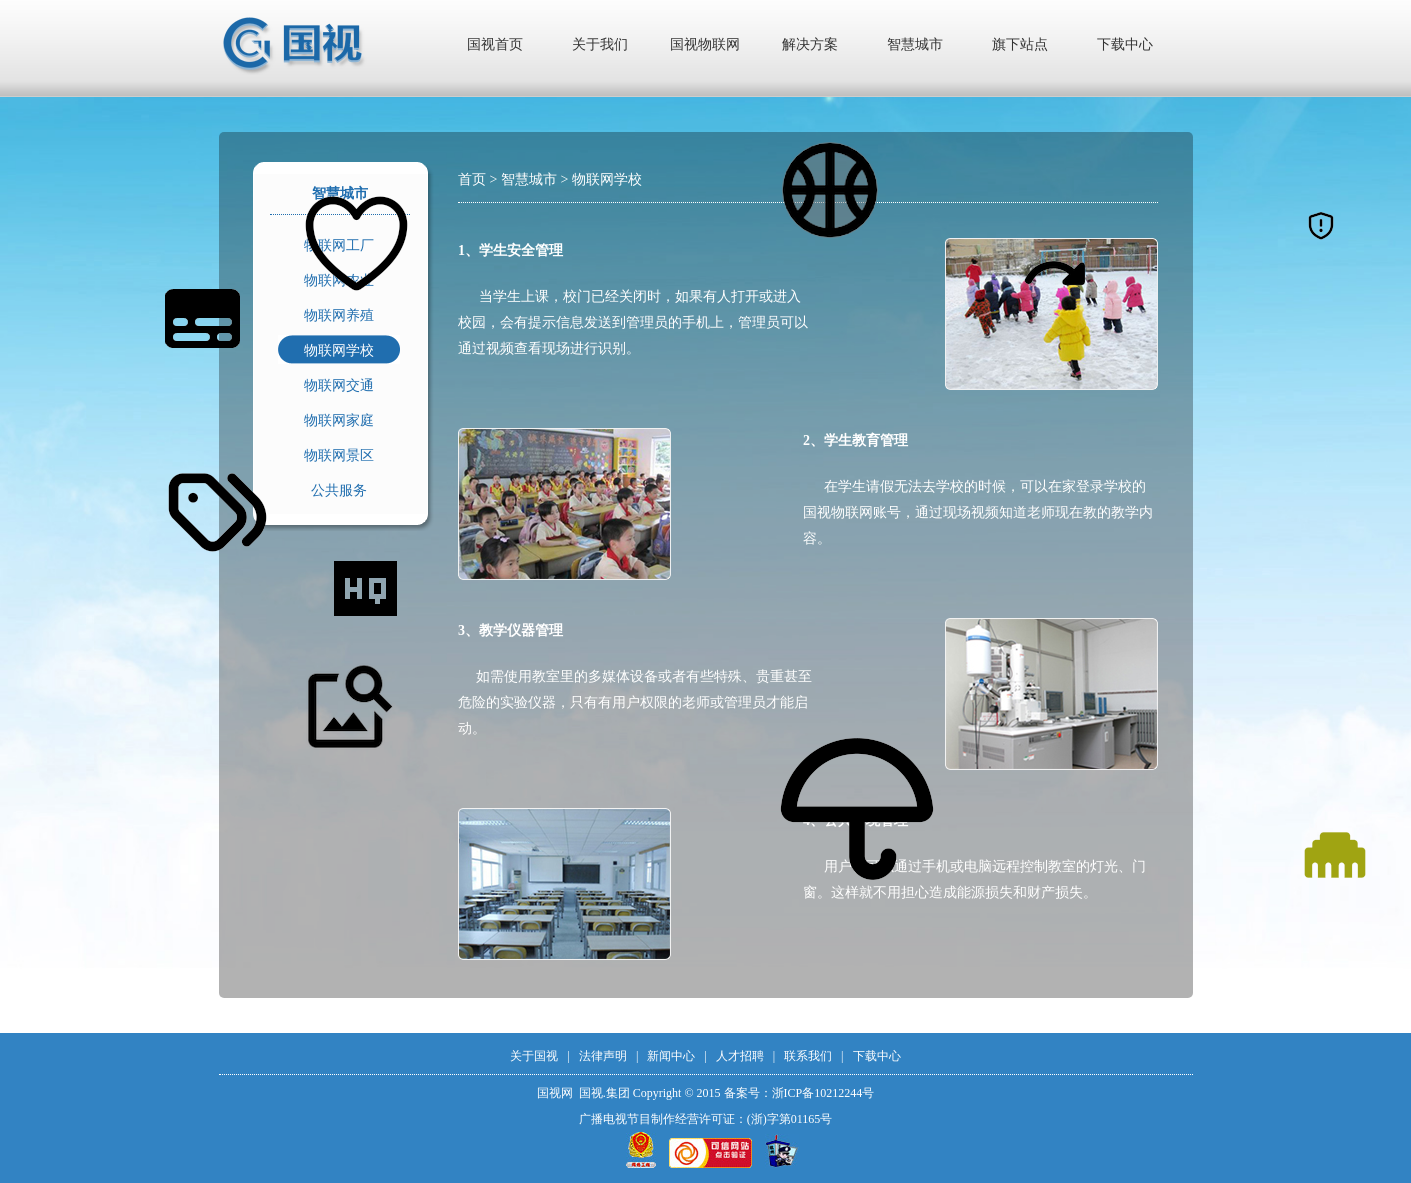 The width and height of the screenshot is (1411, 1183). Describe the element at coordinates (356, 243) in the screenshot. I see `add item to favorites` at that location.